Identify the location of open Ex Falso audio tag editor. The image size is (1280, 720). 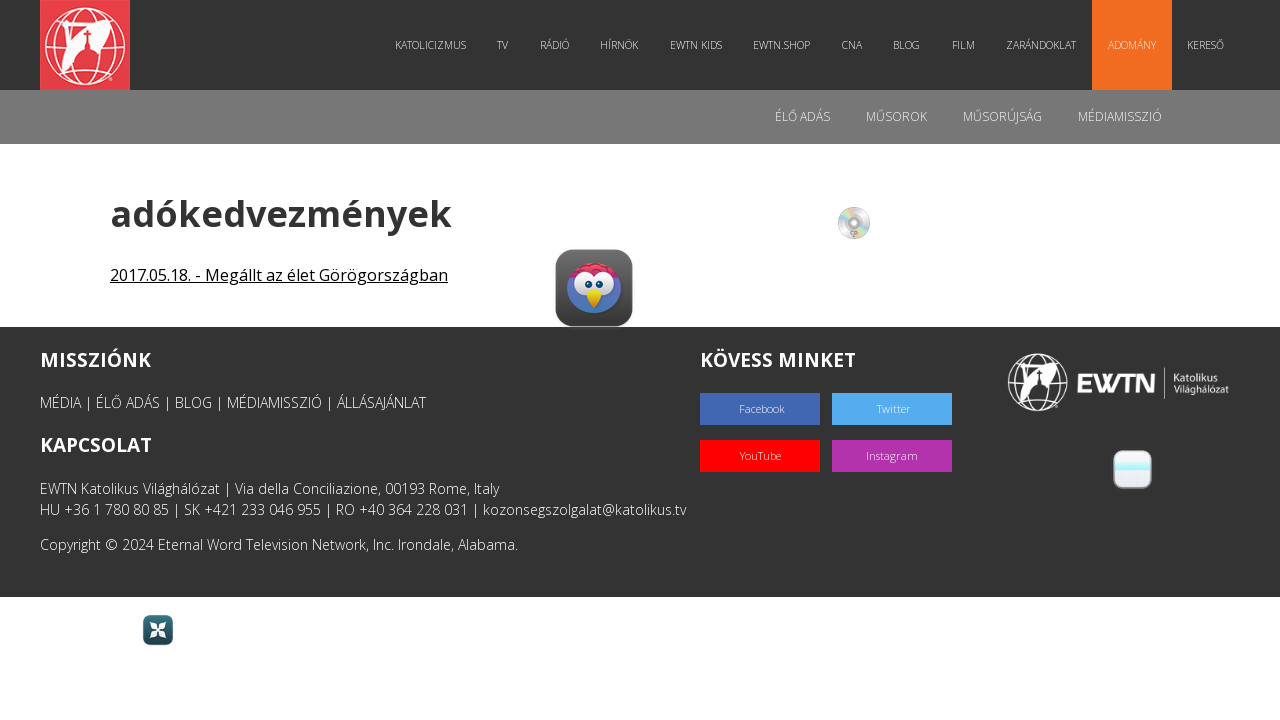
(158, 630).